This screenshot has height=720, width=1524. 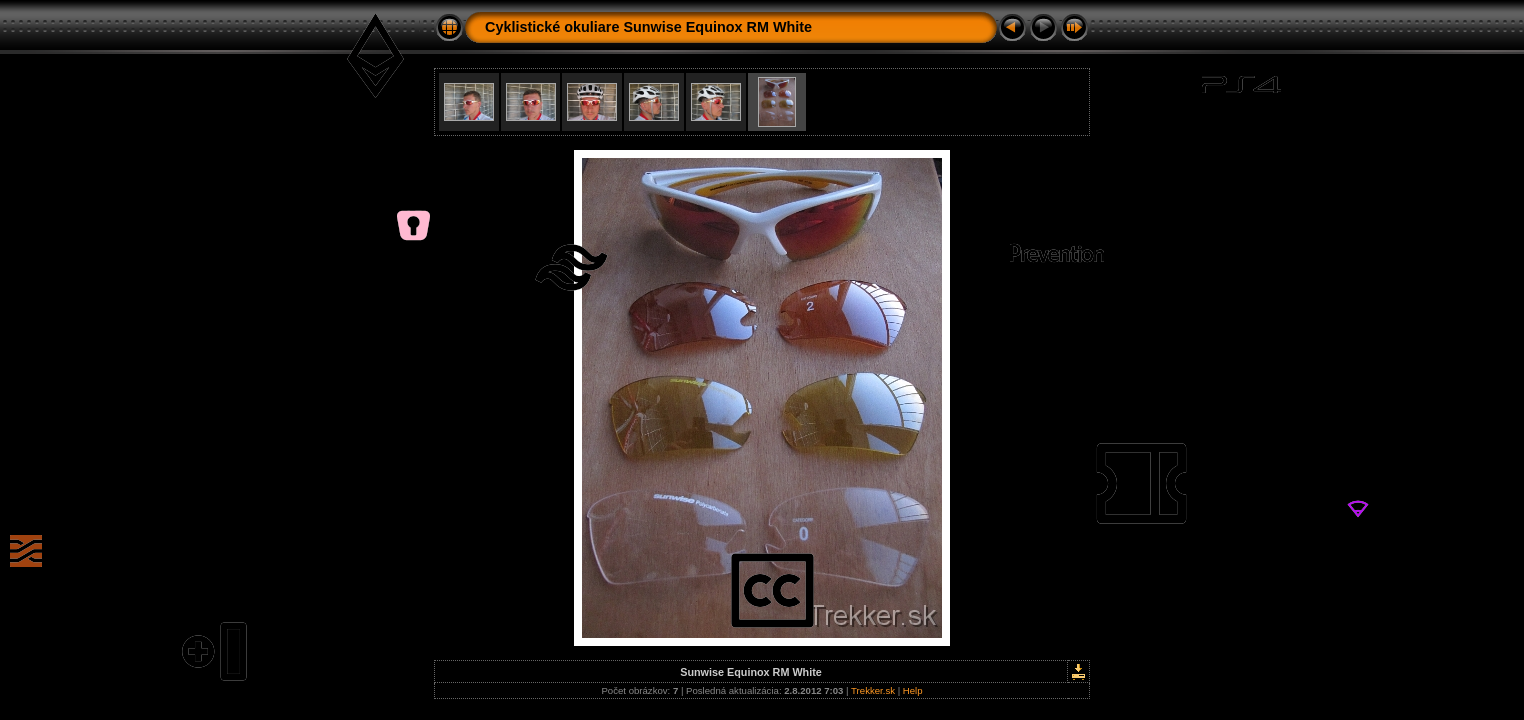 I want to click on open enpass password manager, so click(x=413, y=225).